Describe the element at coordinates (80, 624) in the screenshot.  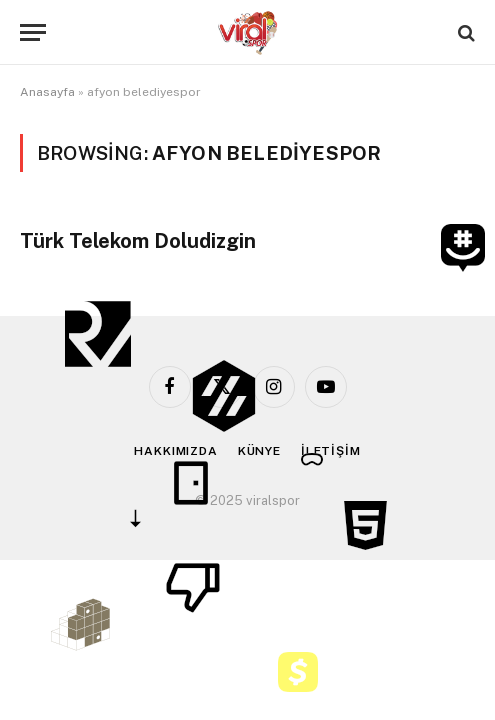
I see `visit the Python Package Index (PyPI) website` at that location.